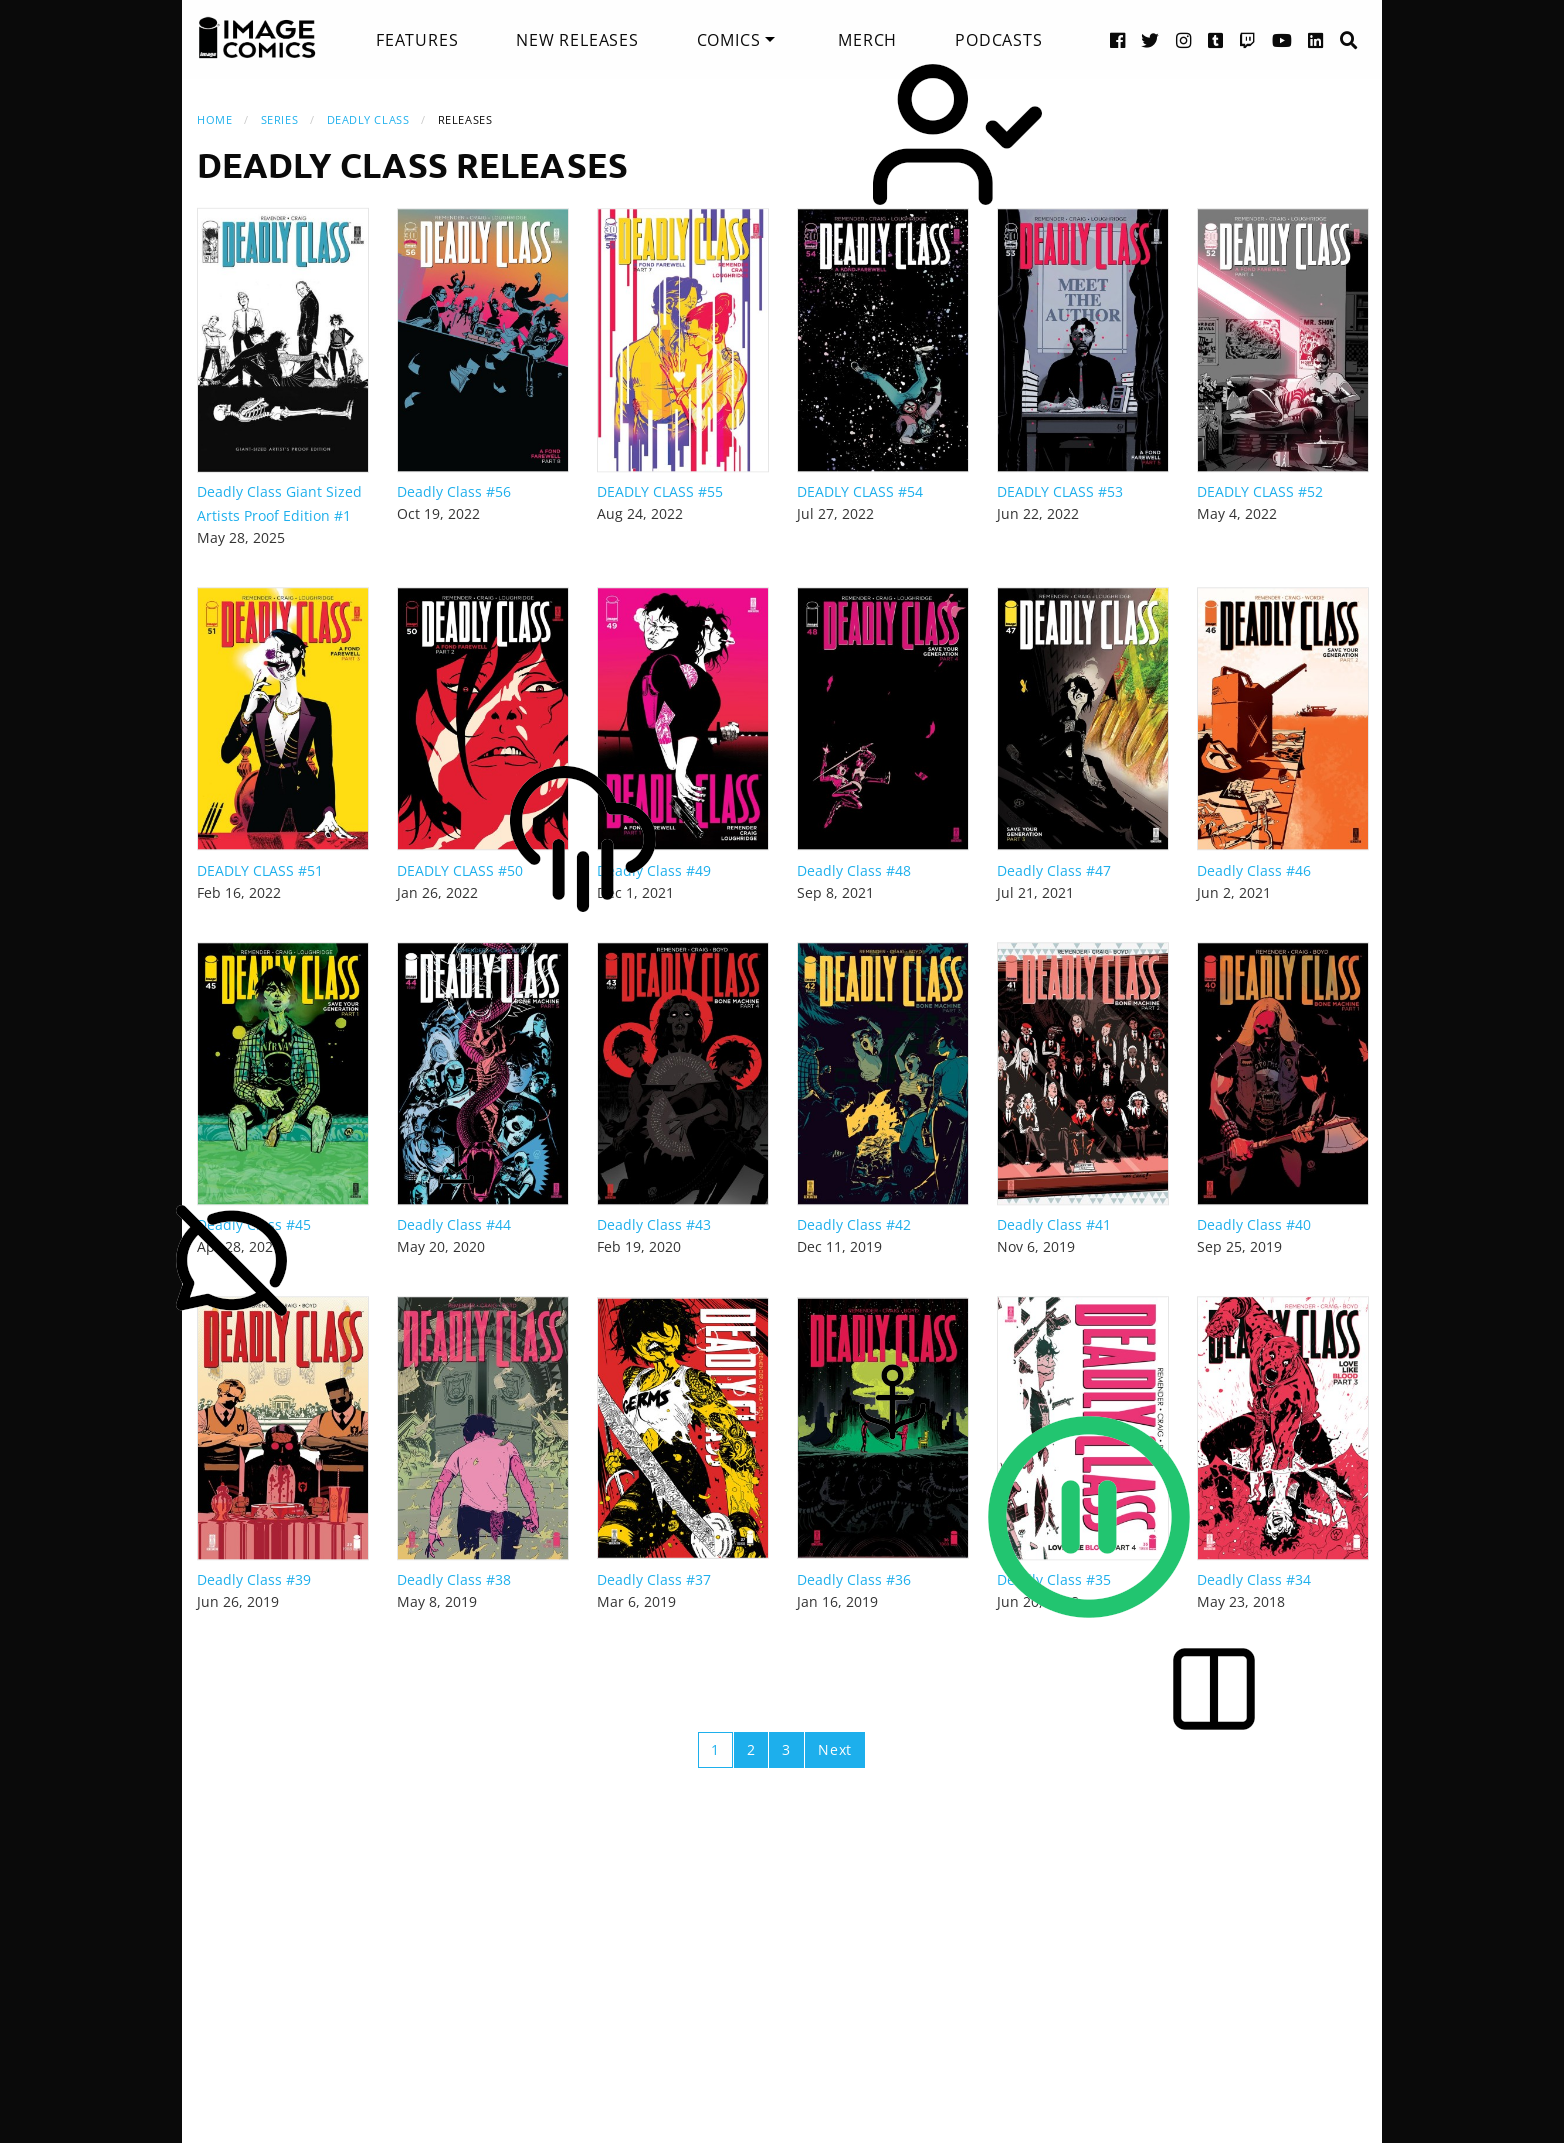 The width and height of the screenshot is (1564, 2143). I want to click on download a file or content, so click(456, 1166).